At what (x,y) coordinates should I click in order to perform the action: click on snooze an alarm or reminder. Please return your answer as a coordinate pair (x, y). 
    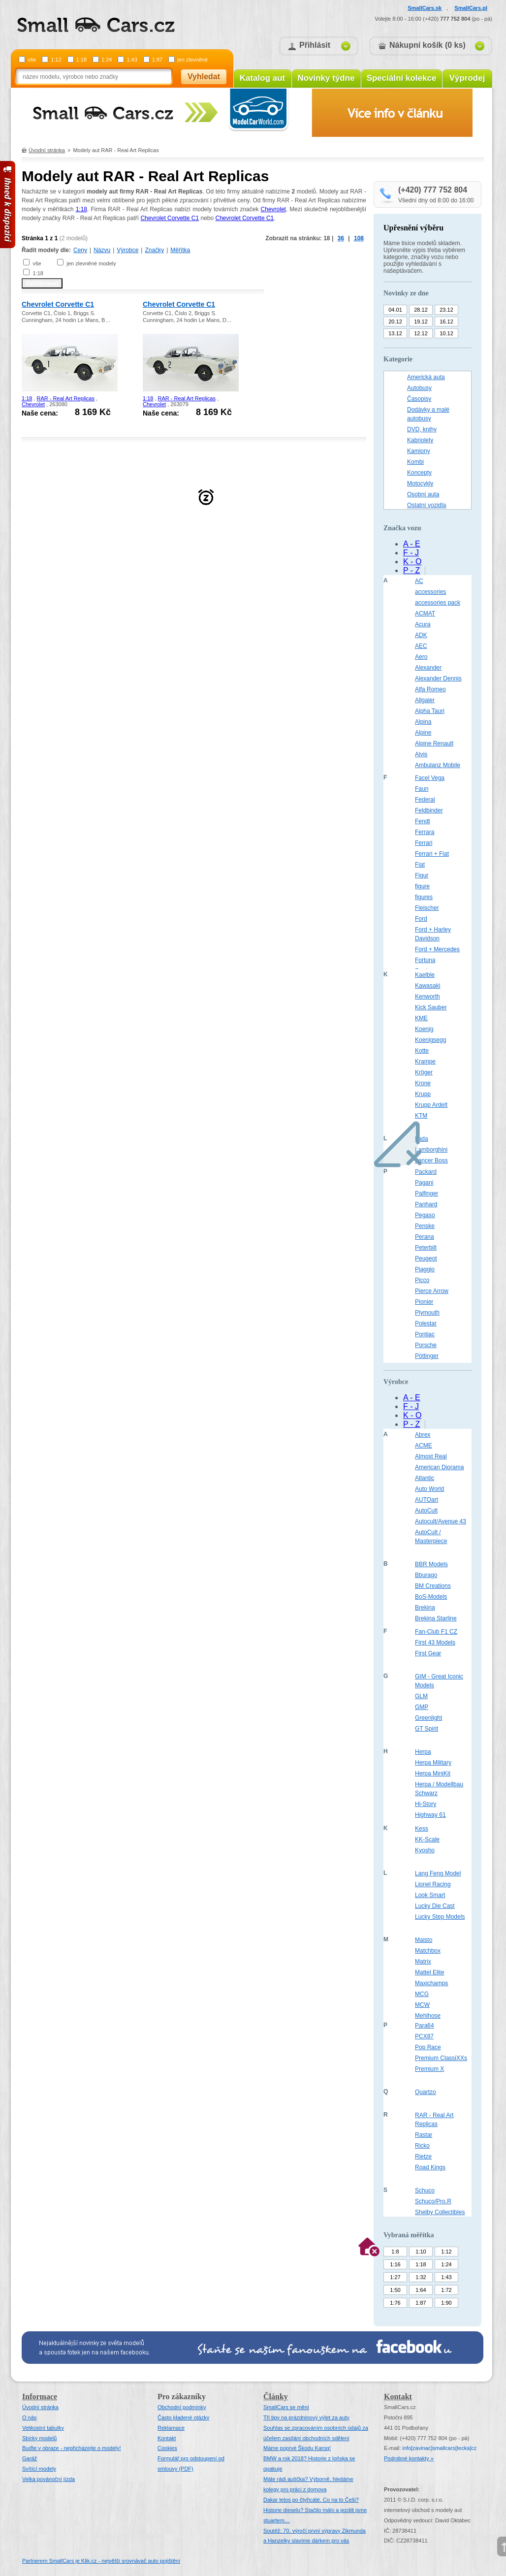
    Looking at the image, I should click on (206, 497).